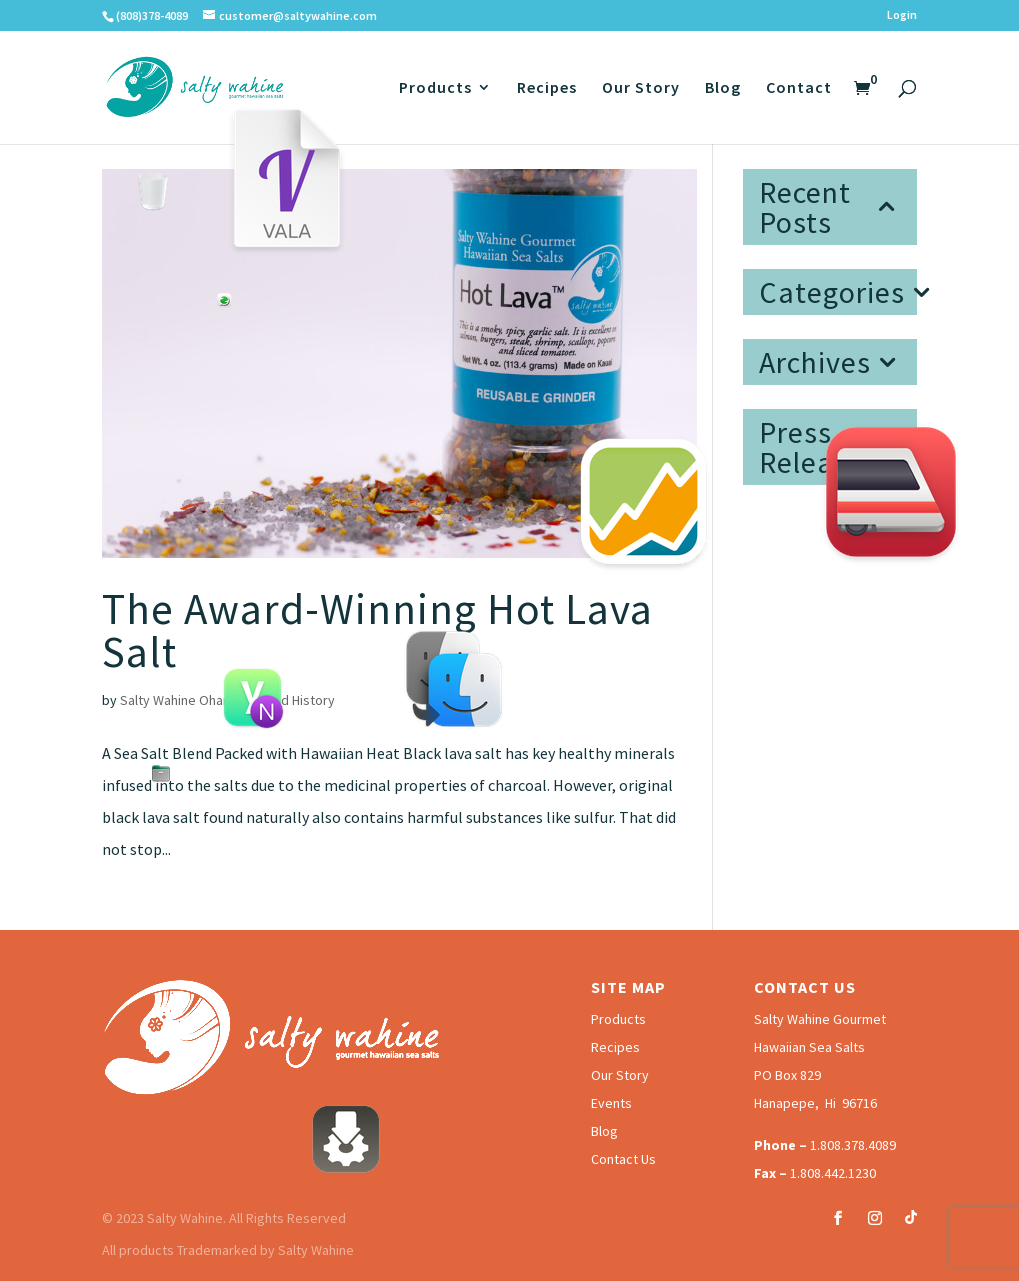 This screenshot has height=1281, width=1019. What do you see at coordinates (346, 1139) in the screenshot?
I see `open gear lever app for managing appimages` at bounding box center [346, 1139].